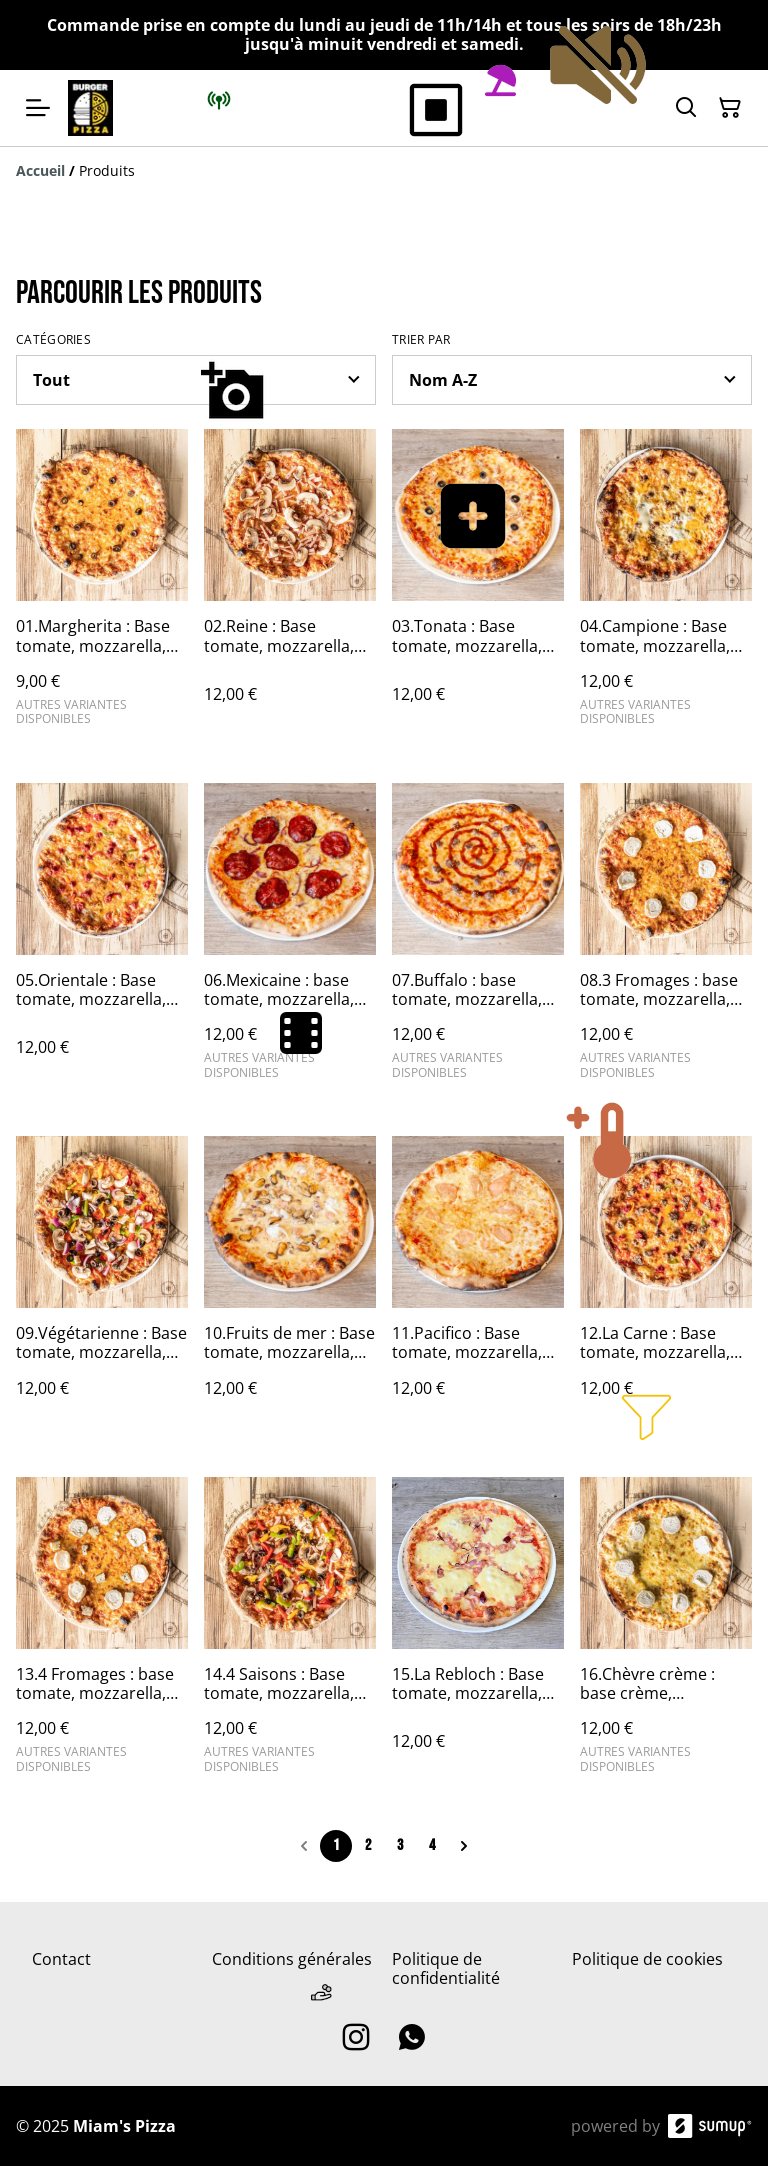  What do you see at coordinates (301, 1033) in the screenshot?
I see `access video or movie content` at bounding box center [301, 1033].